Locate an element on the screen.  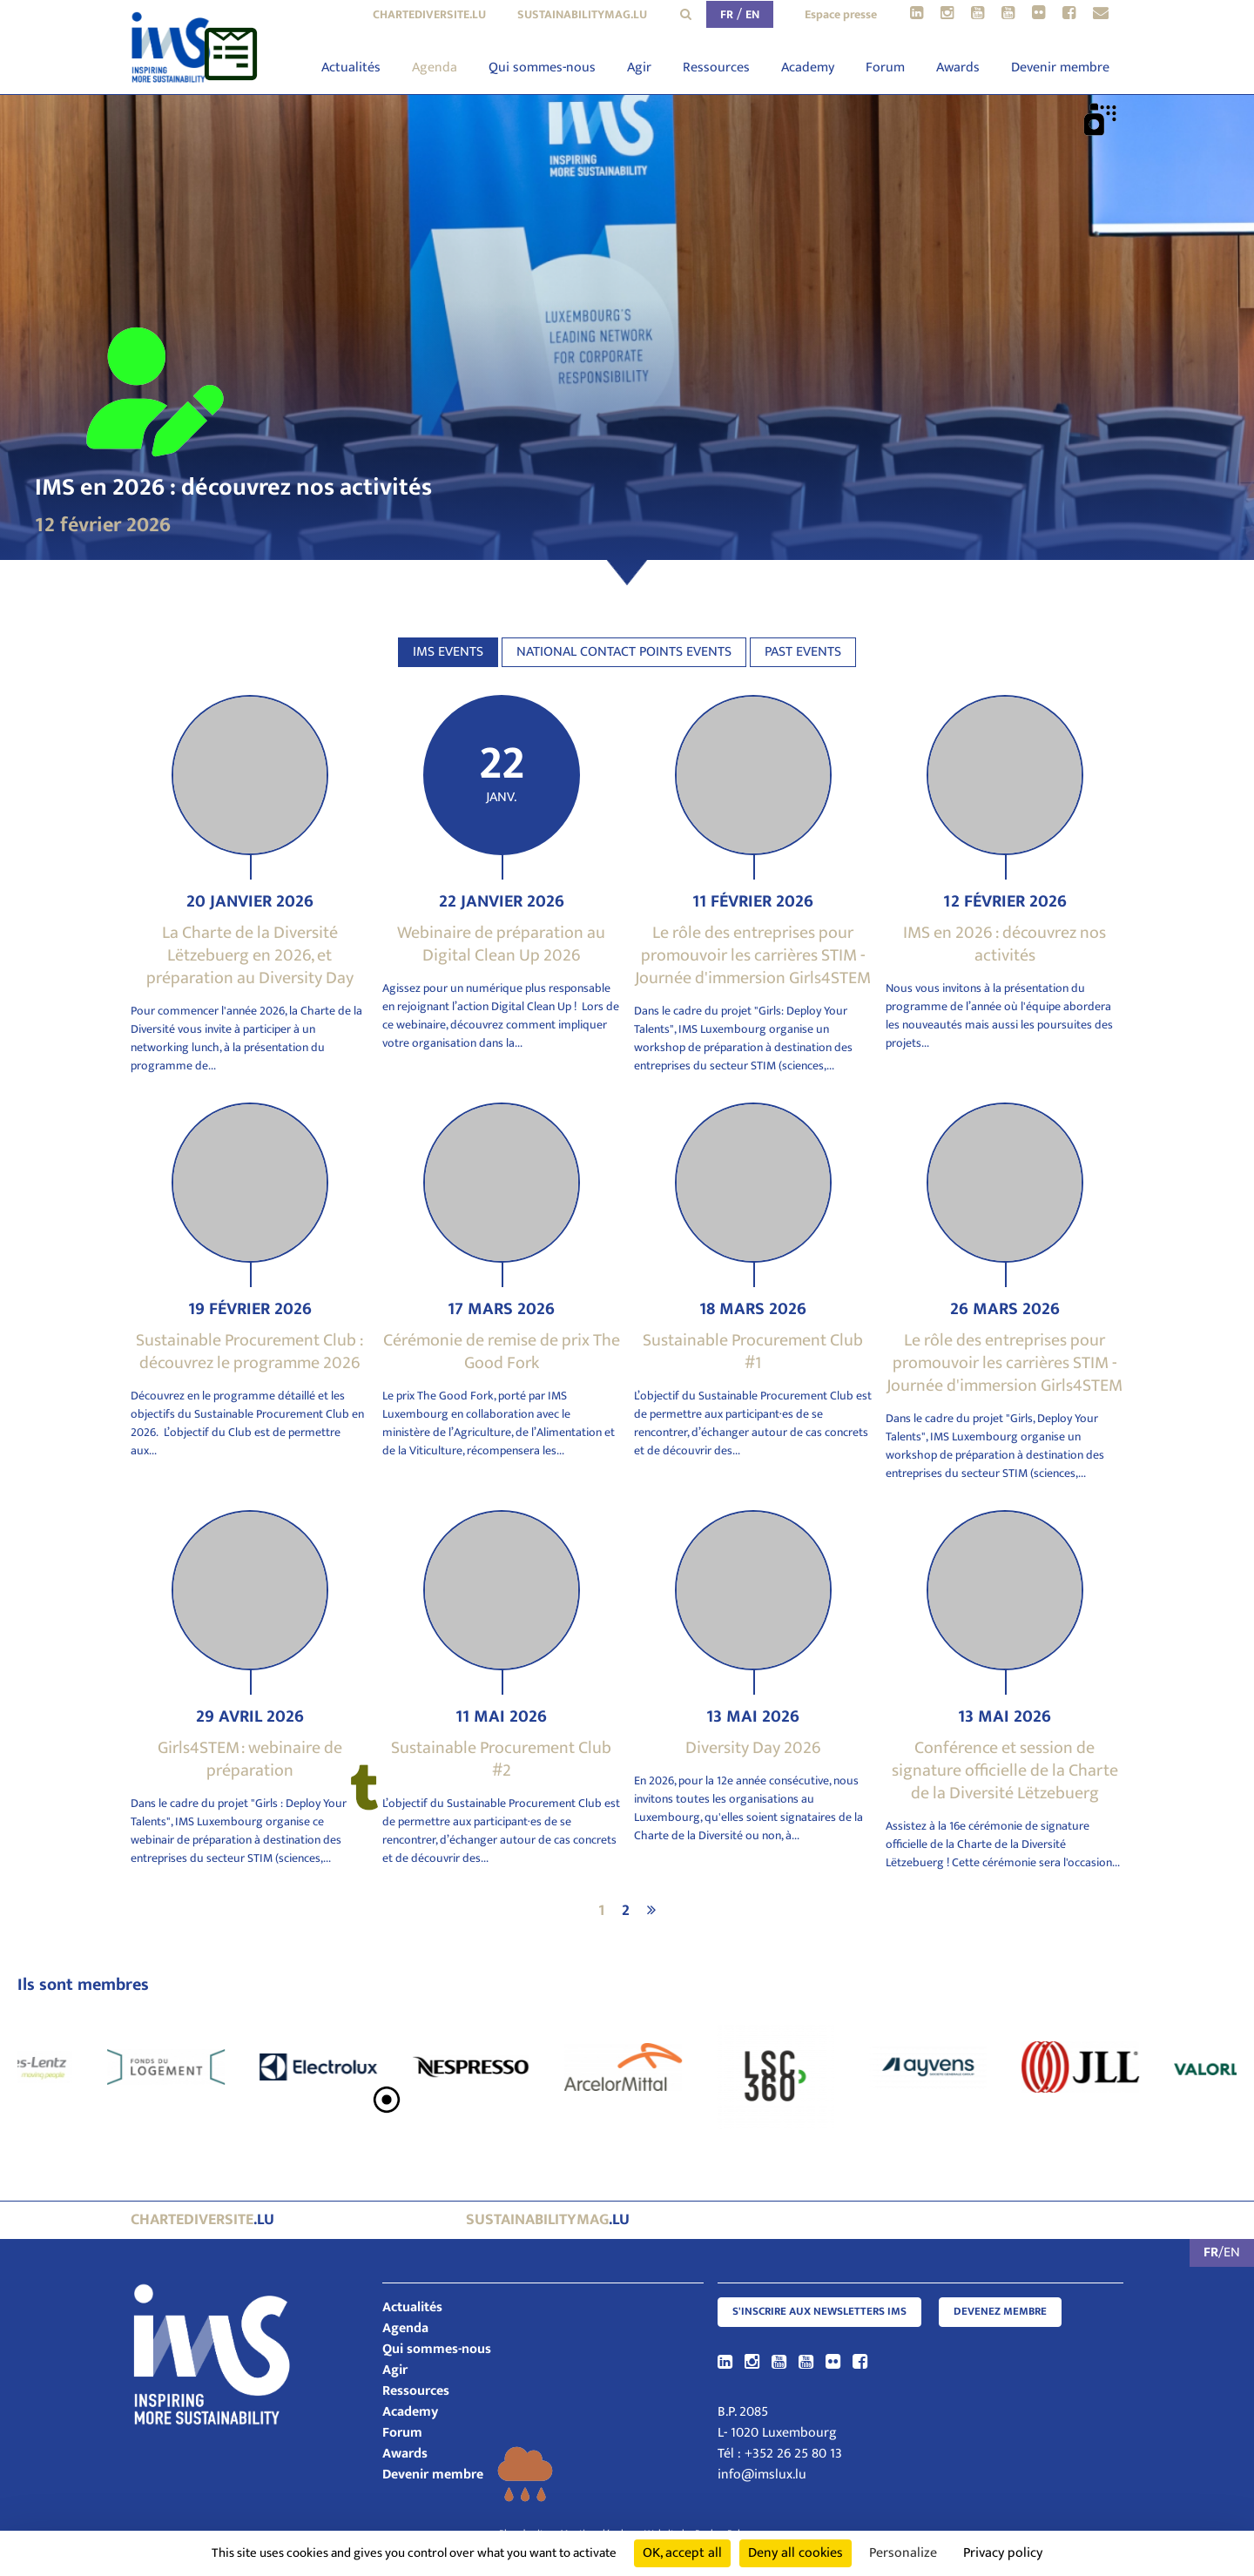
access spray or paint tools is located at coordinates (1098, 119).